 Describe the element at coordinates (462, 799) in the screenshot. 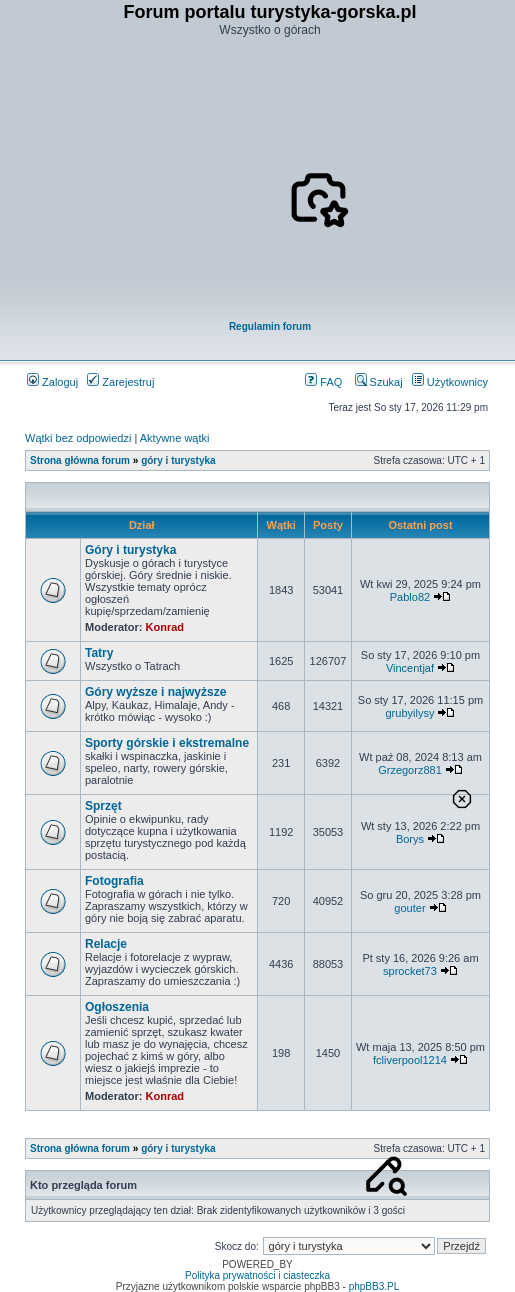

I see `stop or cancel an action` at that location.